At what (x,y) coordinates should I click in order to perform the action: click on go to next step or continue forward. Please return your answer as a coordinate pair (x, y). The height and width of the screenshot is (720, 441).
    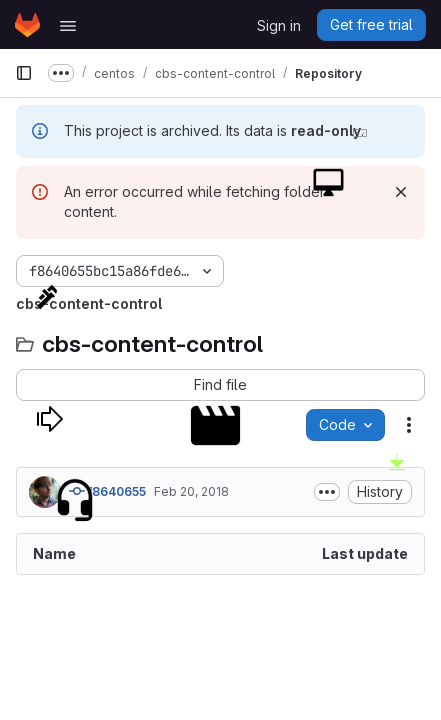
    Looking at the image, I should click on (49, 419).